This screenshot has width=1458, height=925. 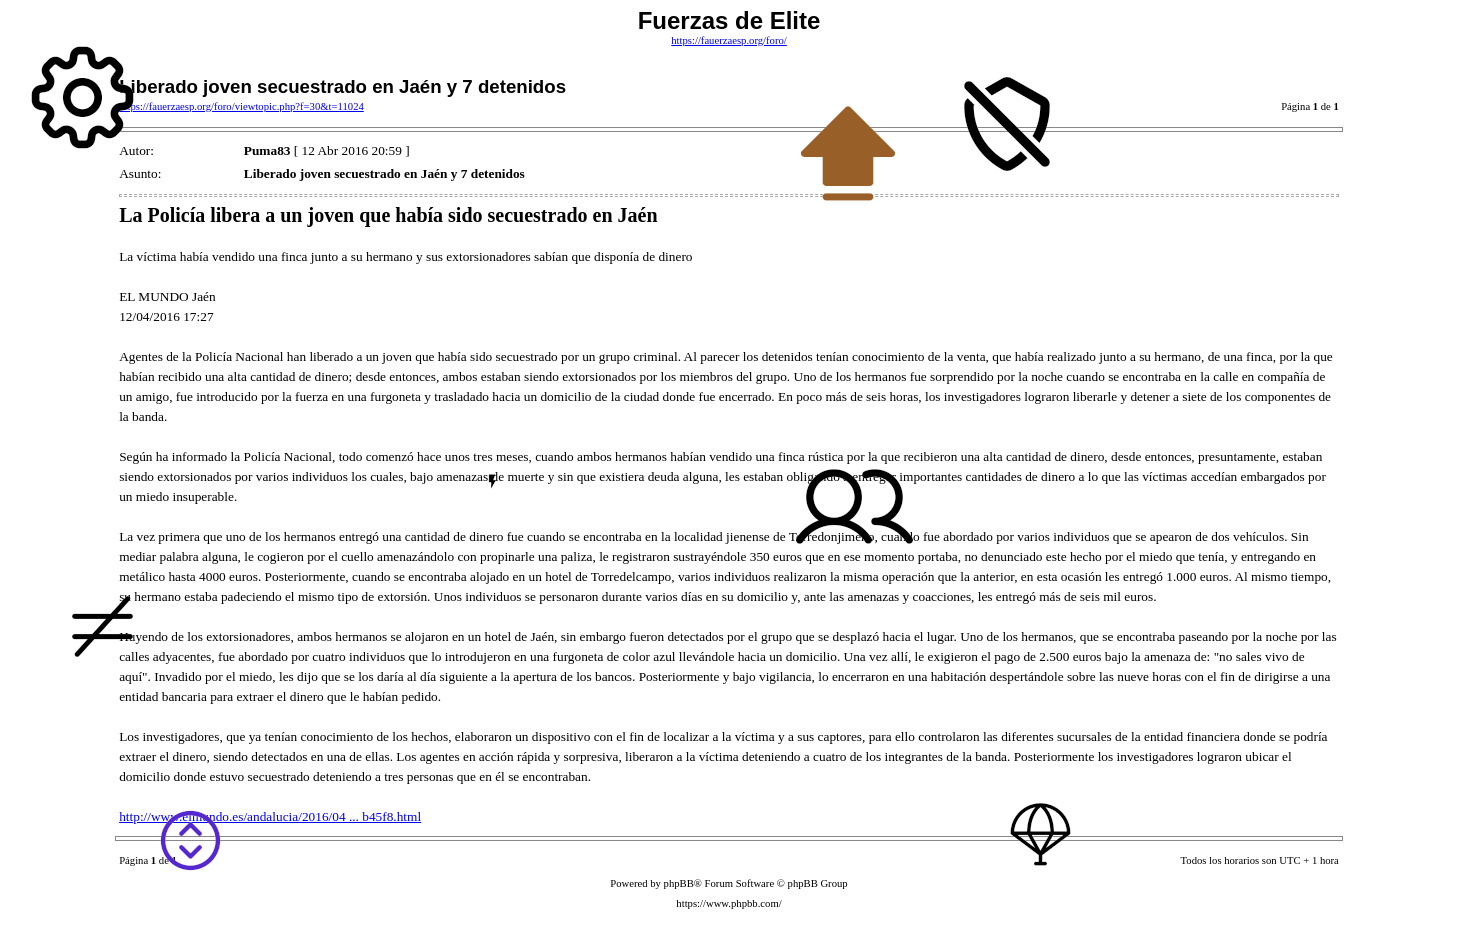 What do you see at coordinates (82, 97) in the screenshot?
I see `access settings or preferences` at bounding box center [82, 97].